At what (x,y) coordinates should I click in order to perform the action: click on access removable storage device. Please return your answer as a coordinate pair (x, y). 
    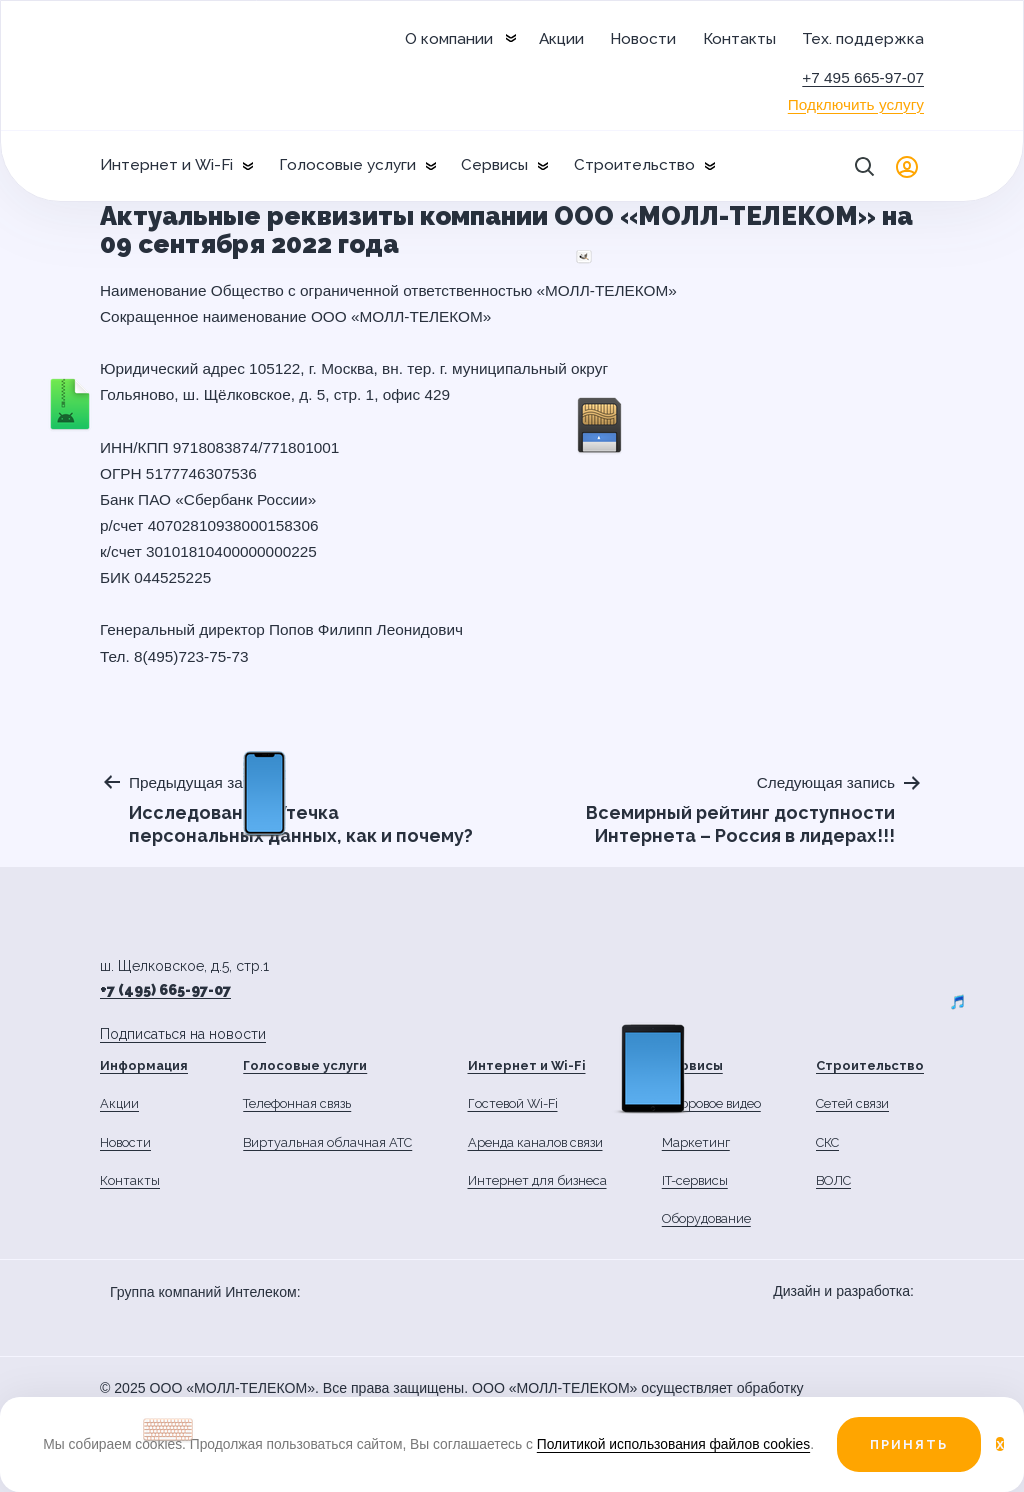
    Looking at the image, I should click on (599, 425).